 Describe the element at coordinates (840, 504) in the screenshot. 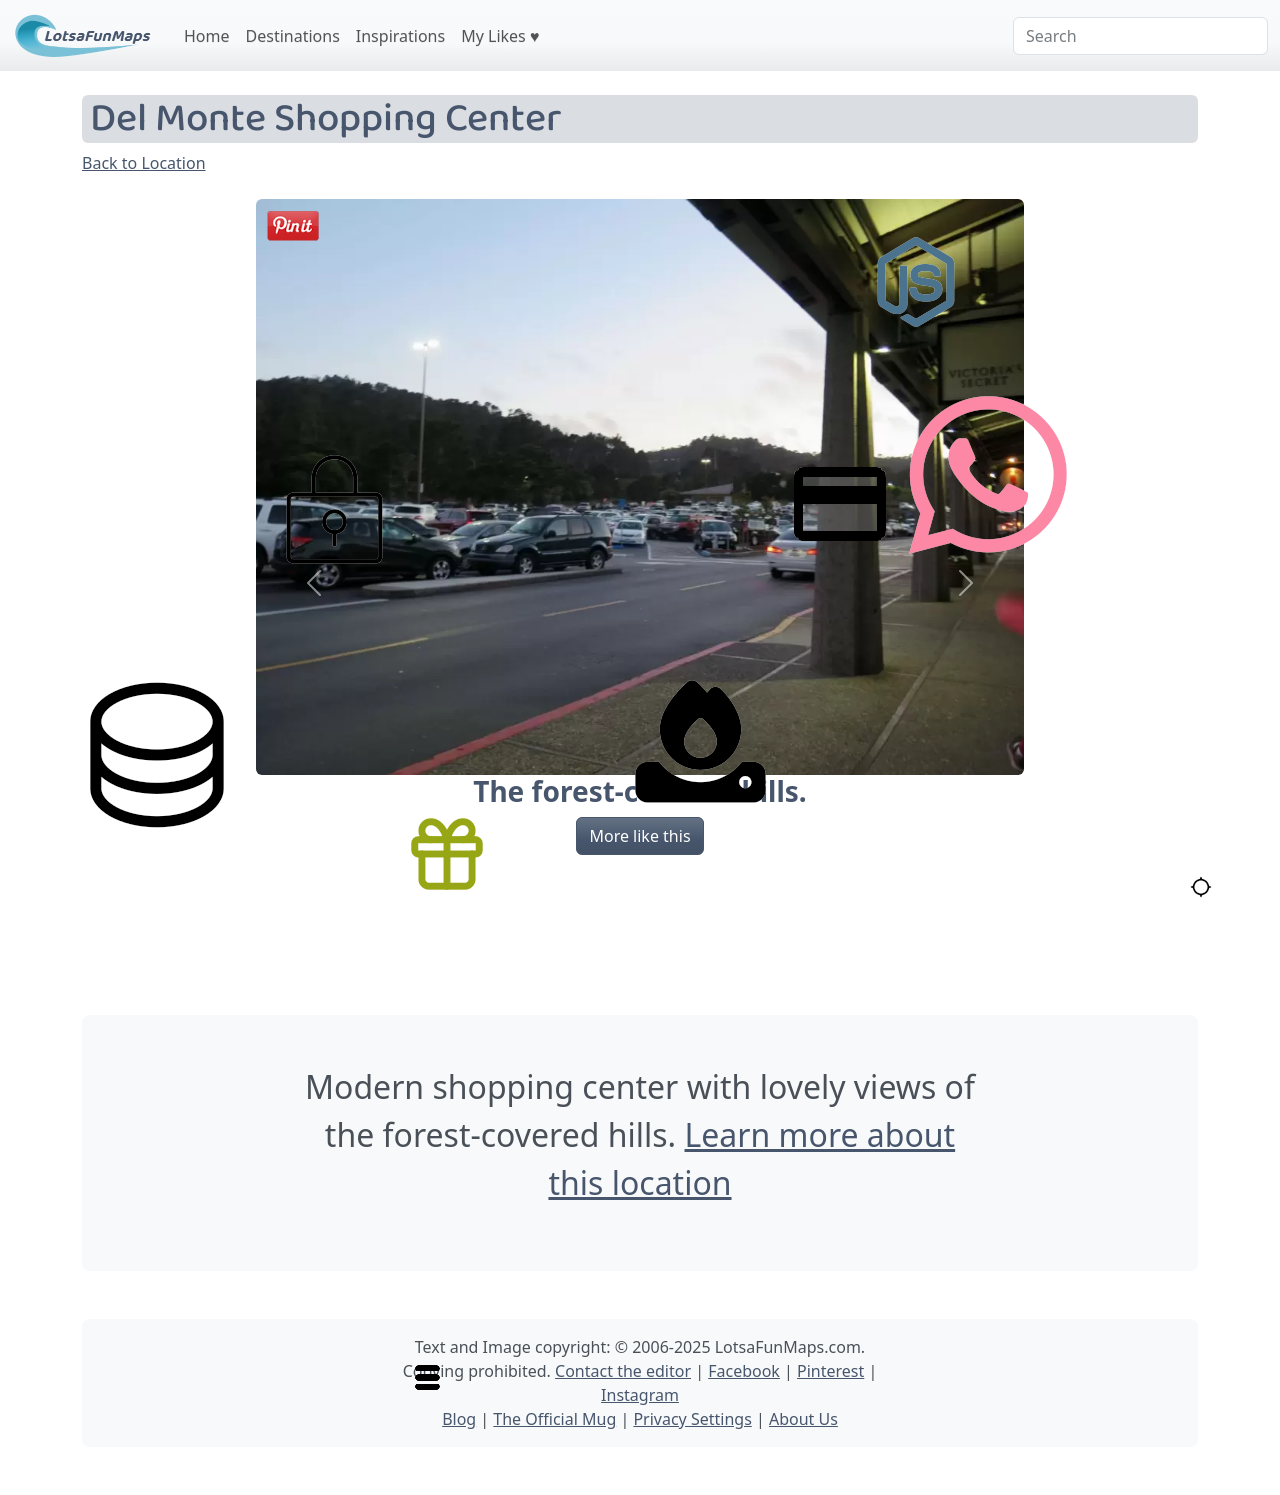

I see `access payment methods` at that location.